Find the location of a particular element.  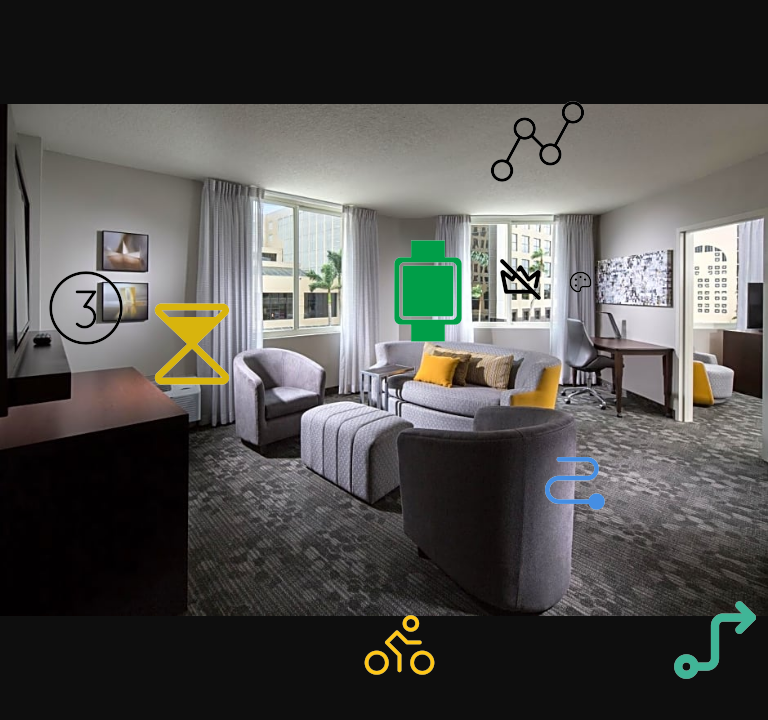

customize theme or color settings is located at coordinates (580, 282).